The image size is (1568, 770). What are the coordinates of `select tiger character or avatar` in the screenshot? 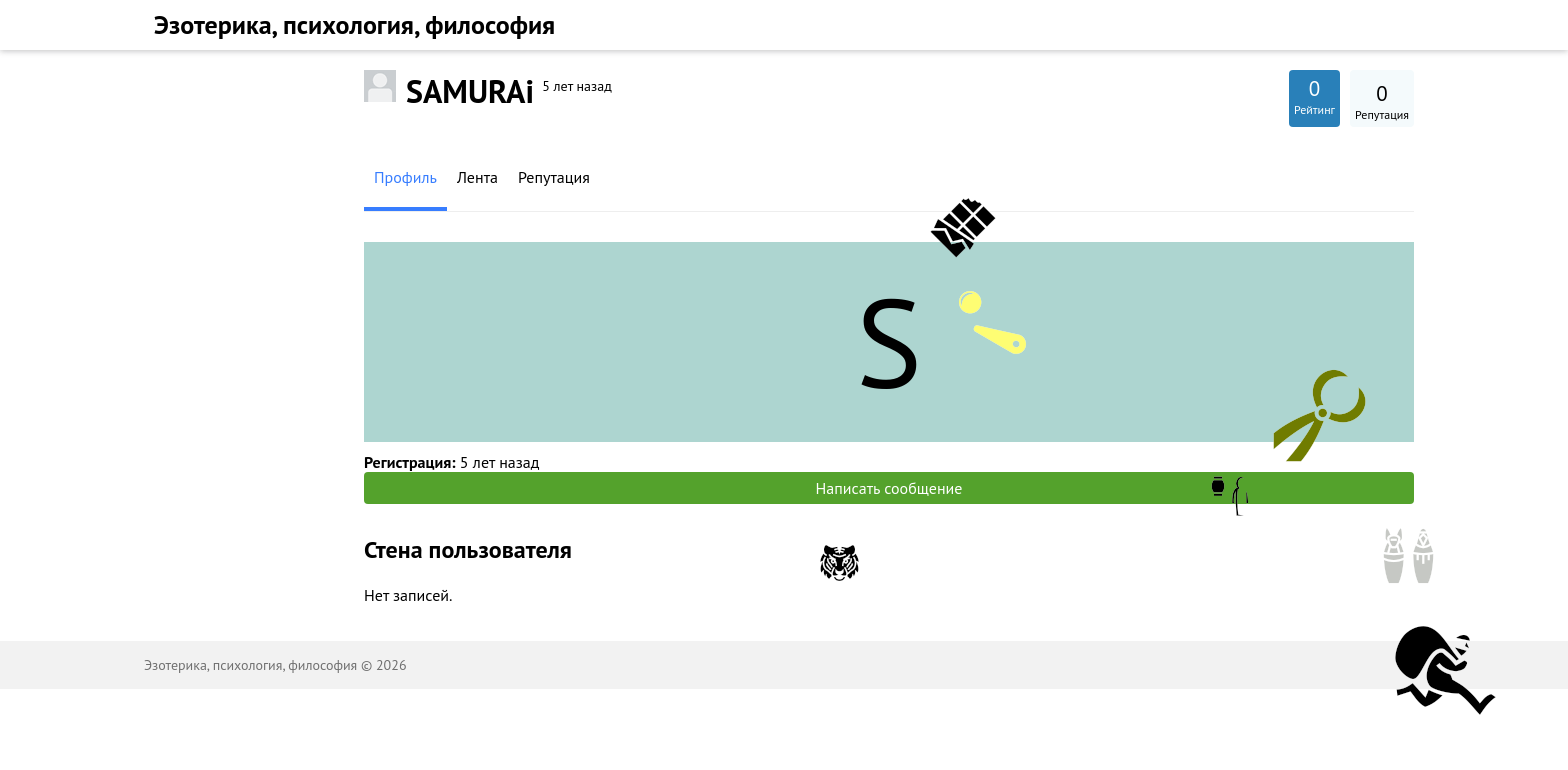 It's located at (839, 563).